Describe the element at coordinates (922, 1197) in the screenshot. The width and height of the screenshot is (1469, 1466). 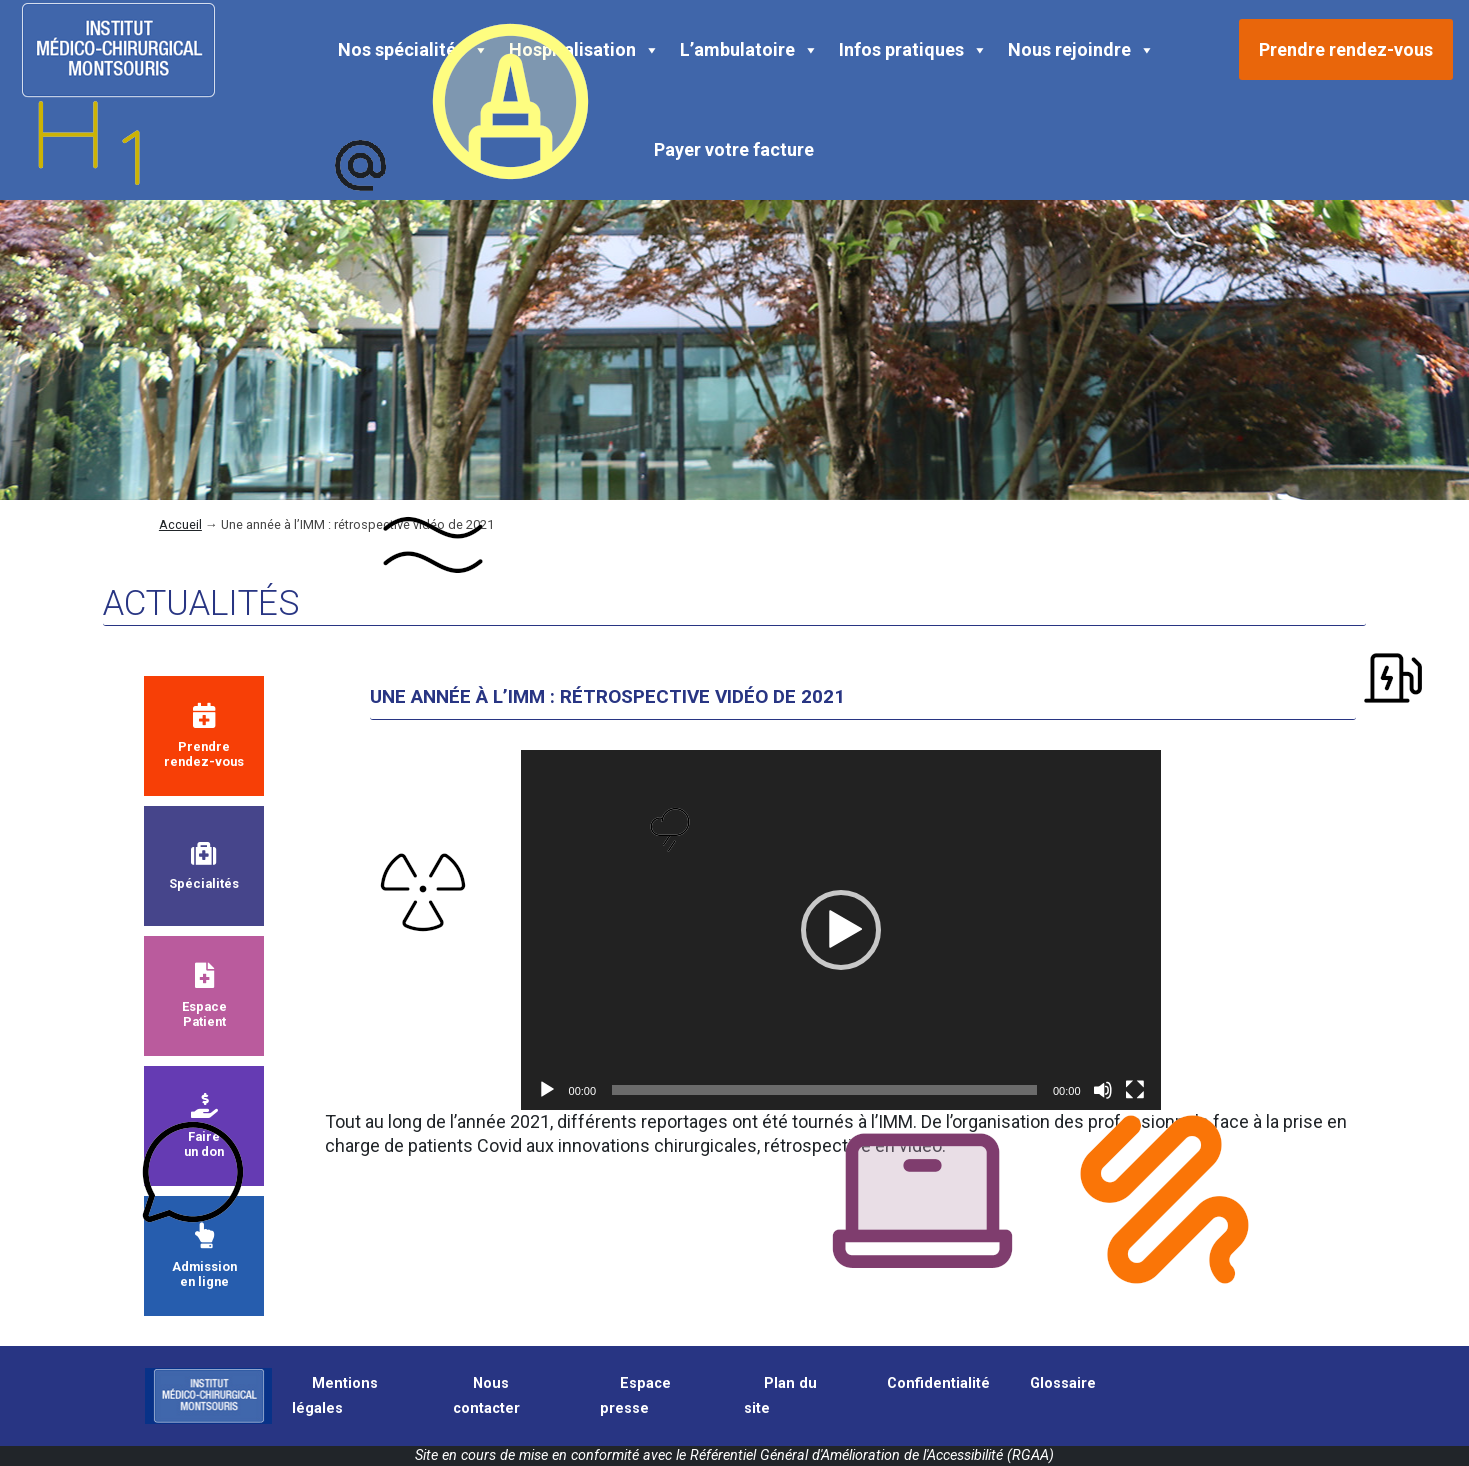
I see `switch to desktop view` at that location.